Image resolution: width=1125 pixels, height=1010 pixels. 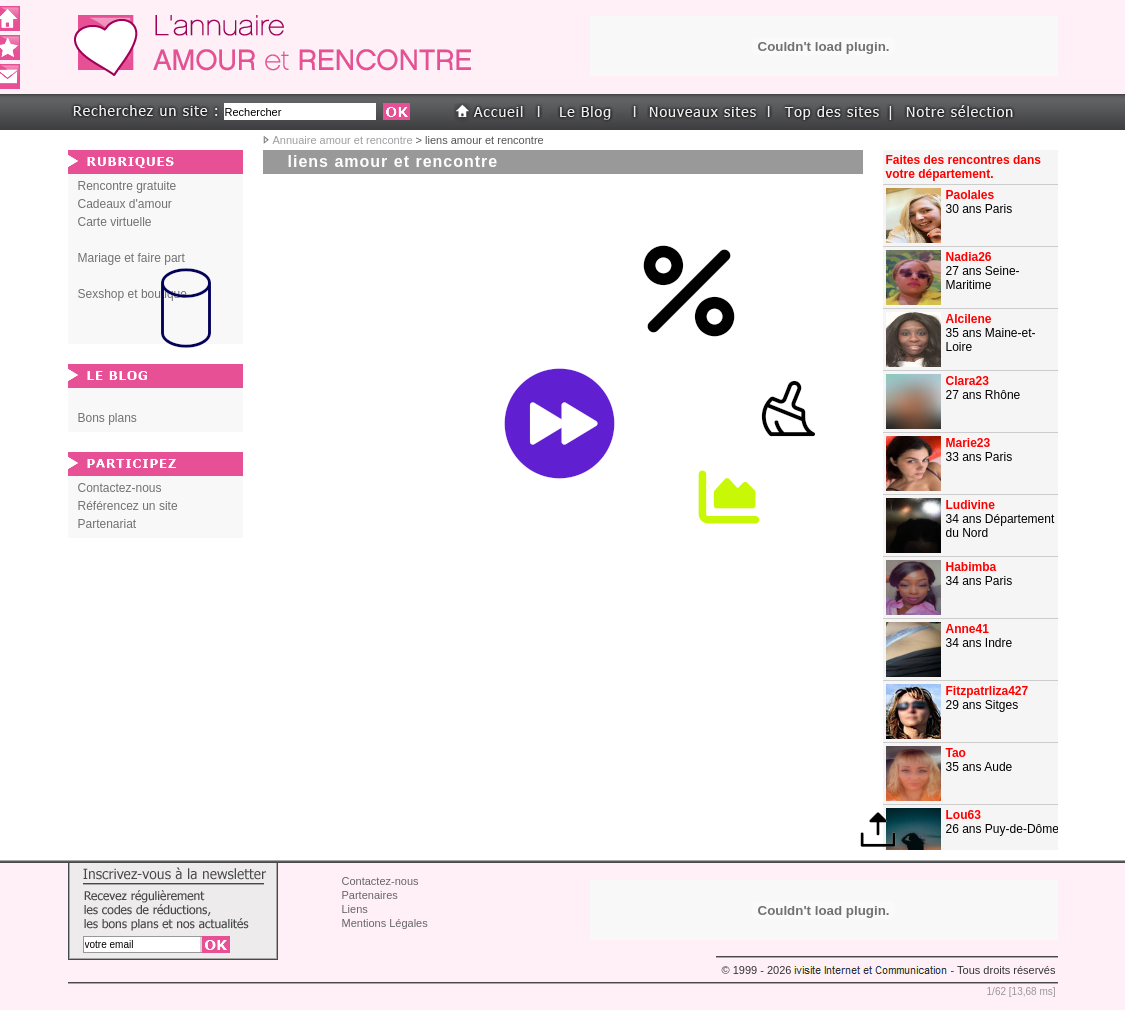 What do you see at coordinates (878, 831) in the screenshot?
I see `upload a file or document` at bounding box center [878, 831].